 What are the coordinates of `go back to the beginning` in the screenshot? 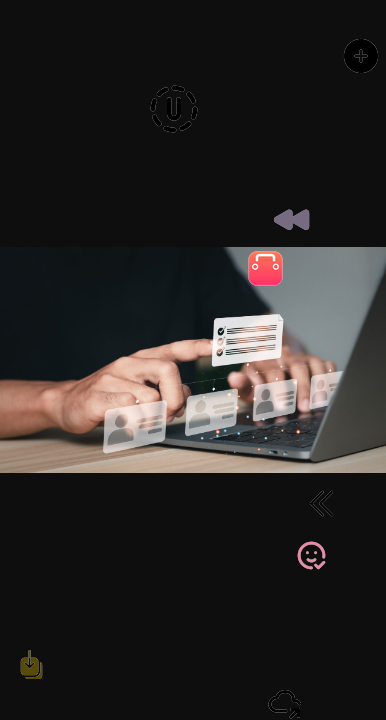 It's located at (321, 503).